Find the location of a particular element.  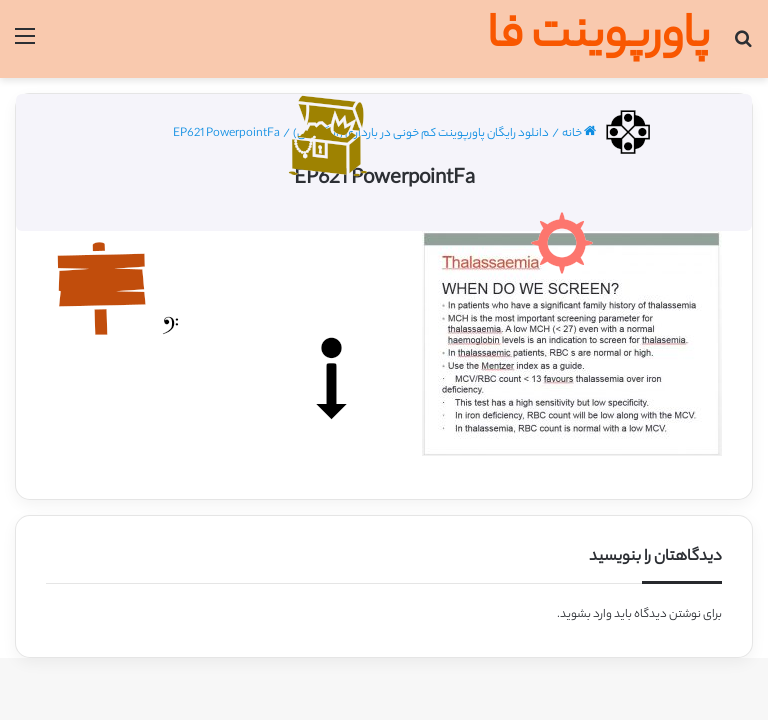

access game controller settings is located at coordinates (628, 132).